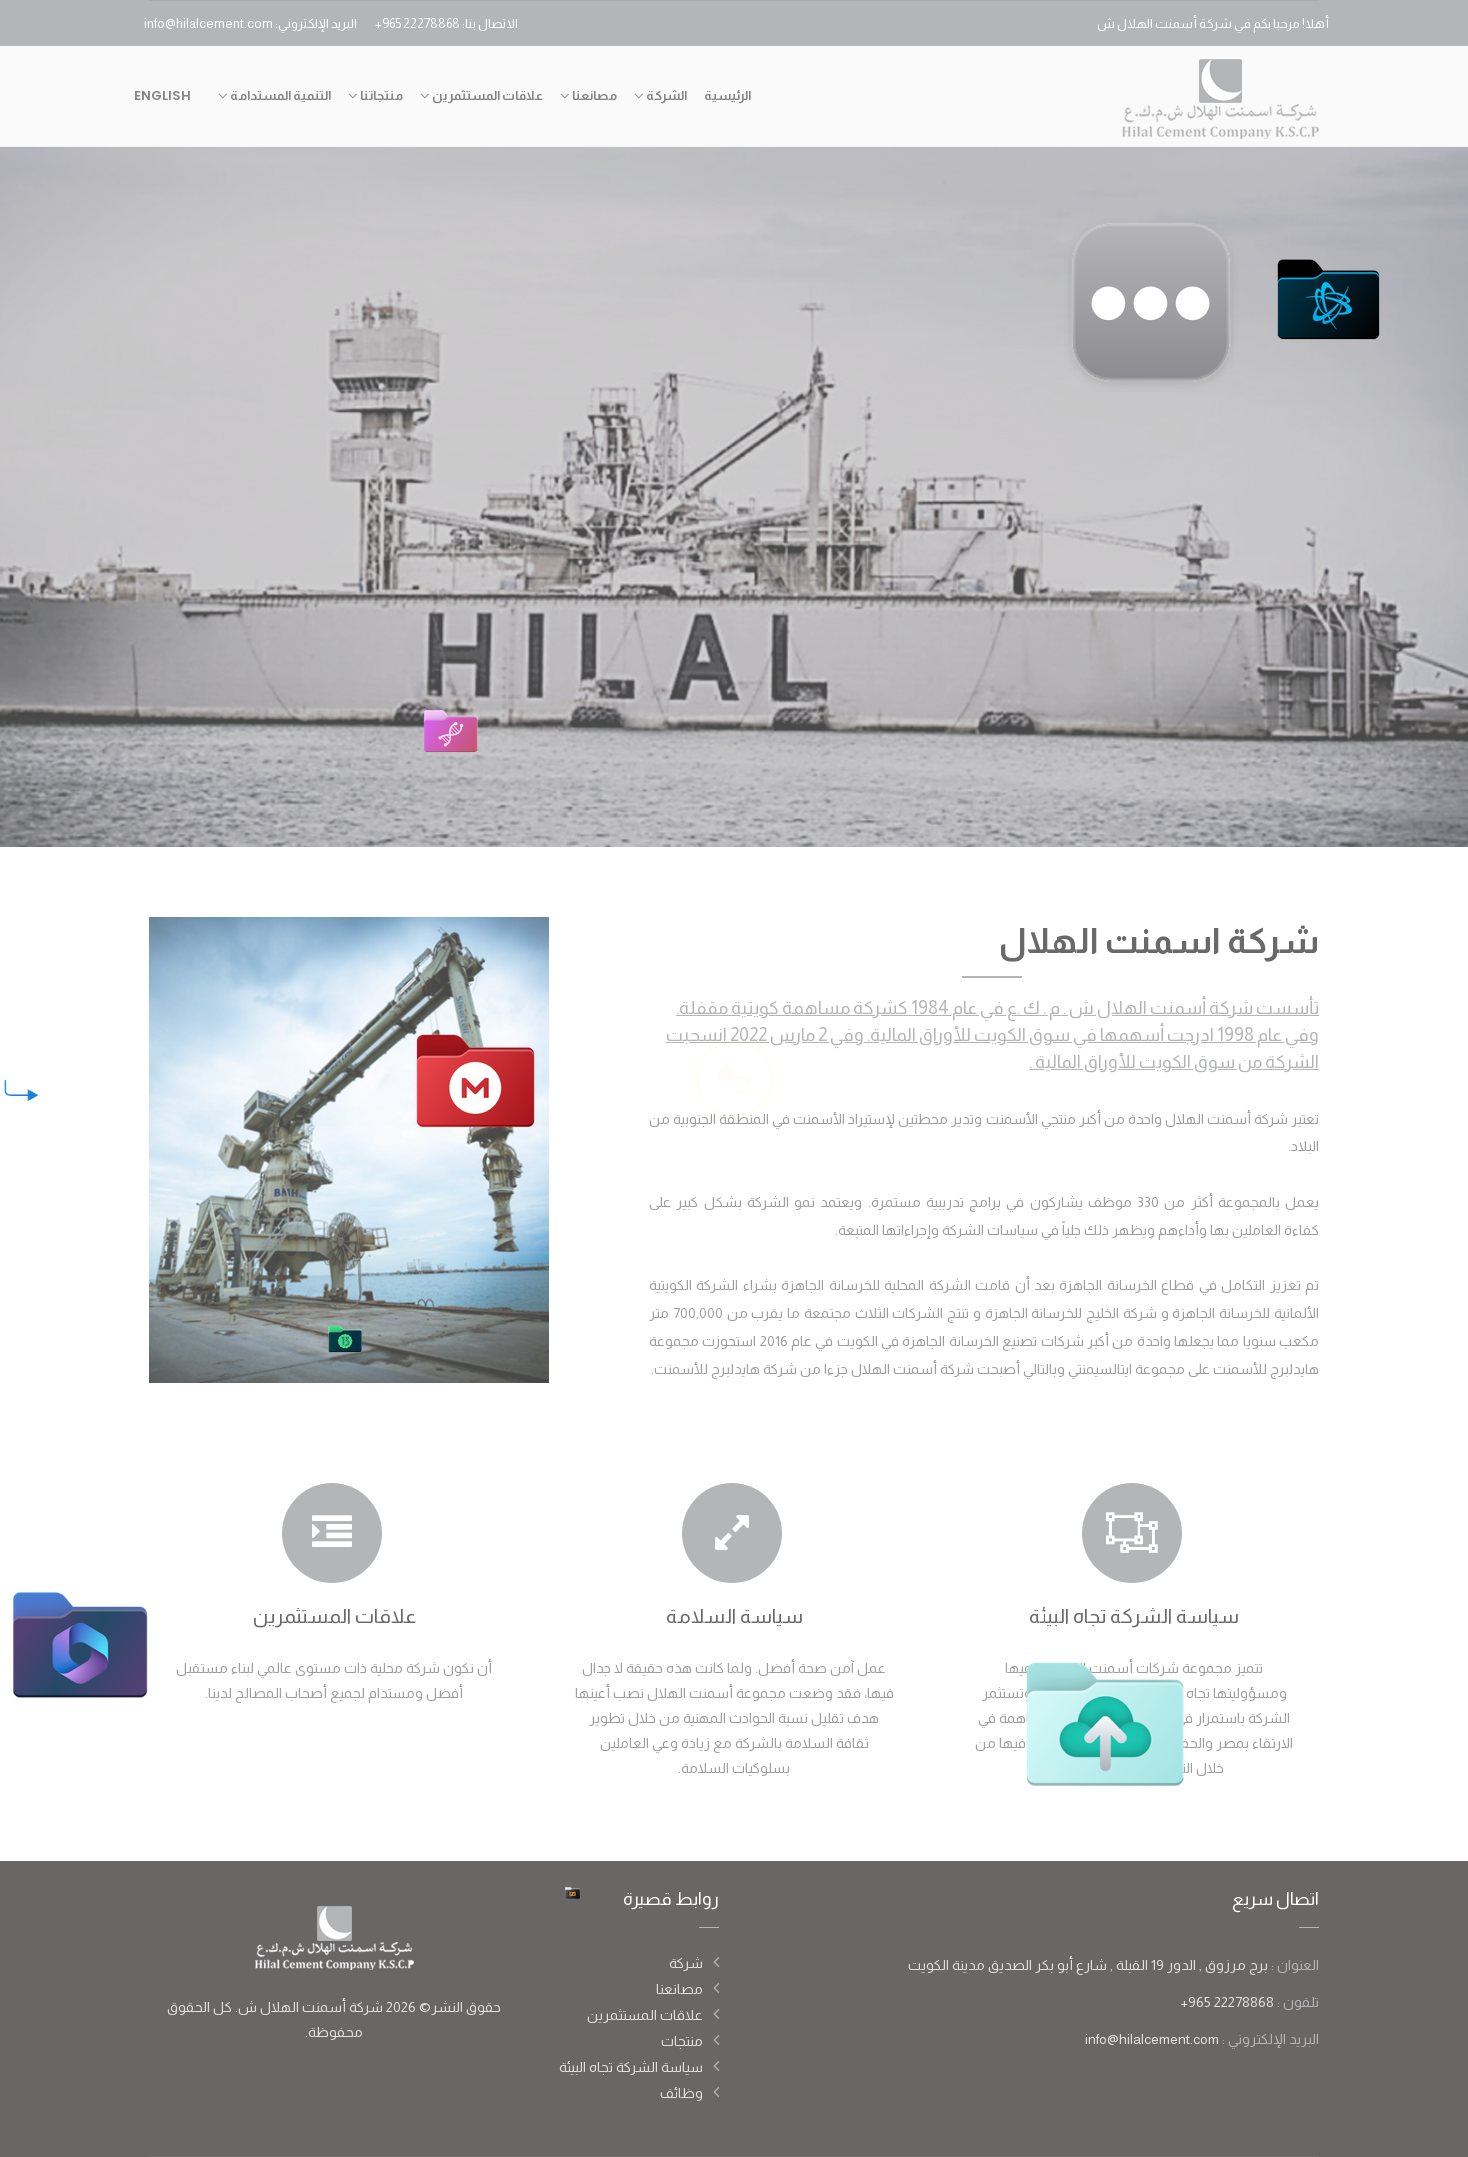 The image size is (1468, 2157). I want to click on open folder containing zig programming language files, so click(572, 1893).